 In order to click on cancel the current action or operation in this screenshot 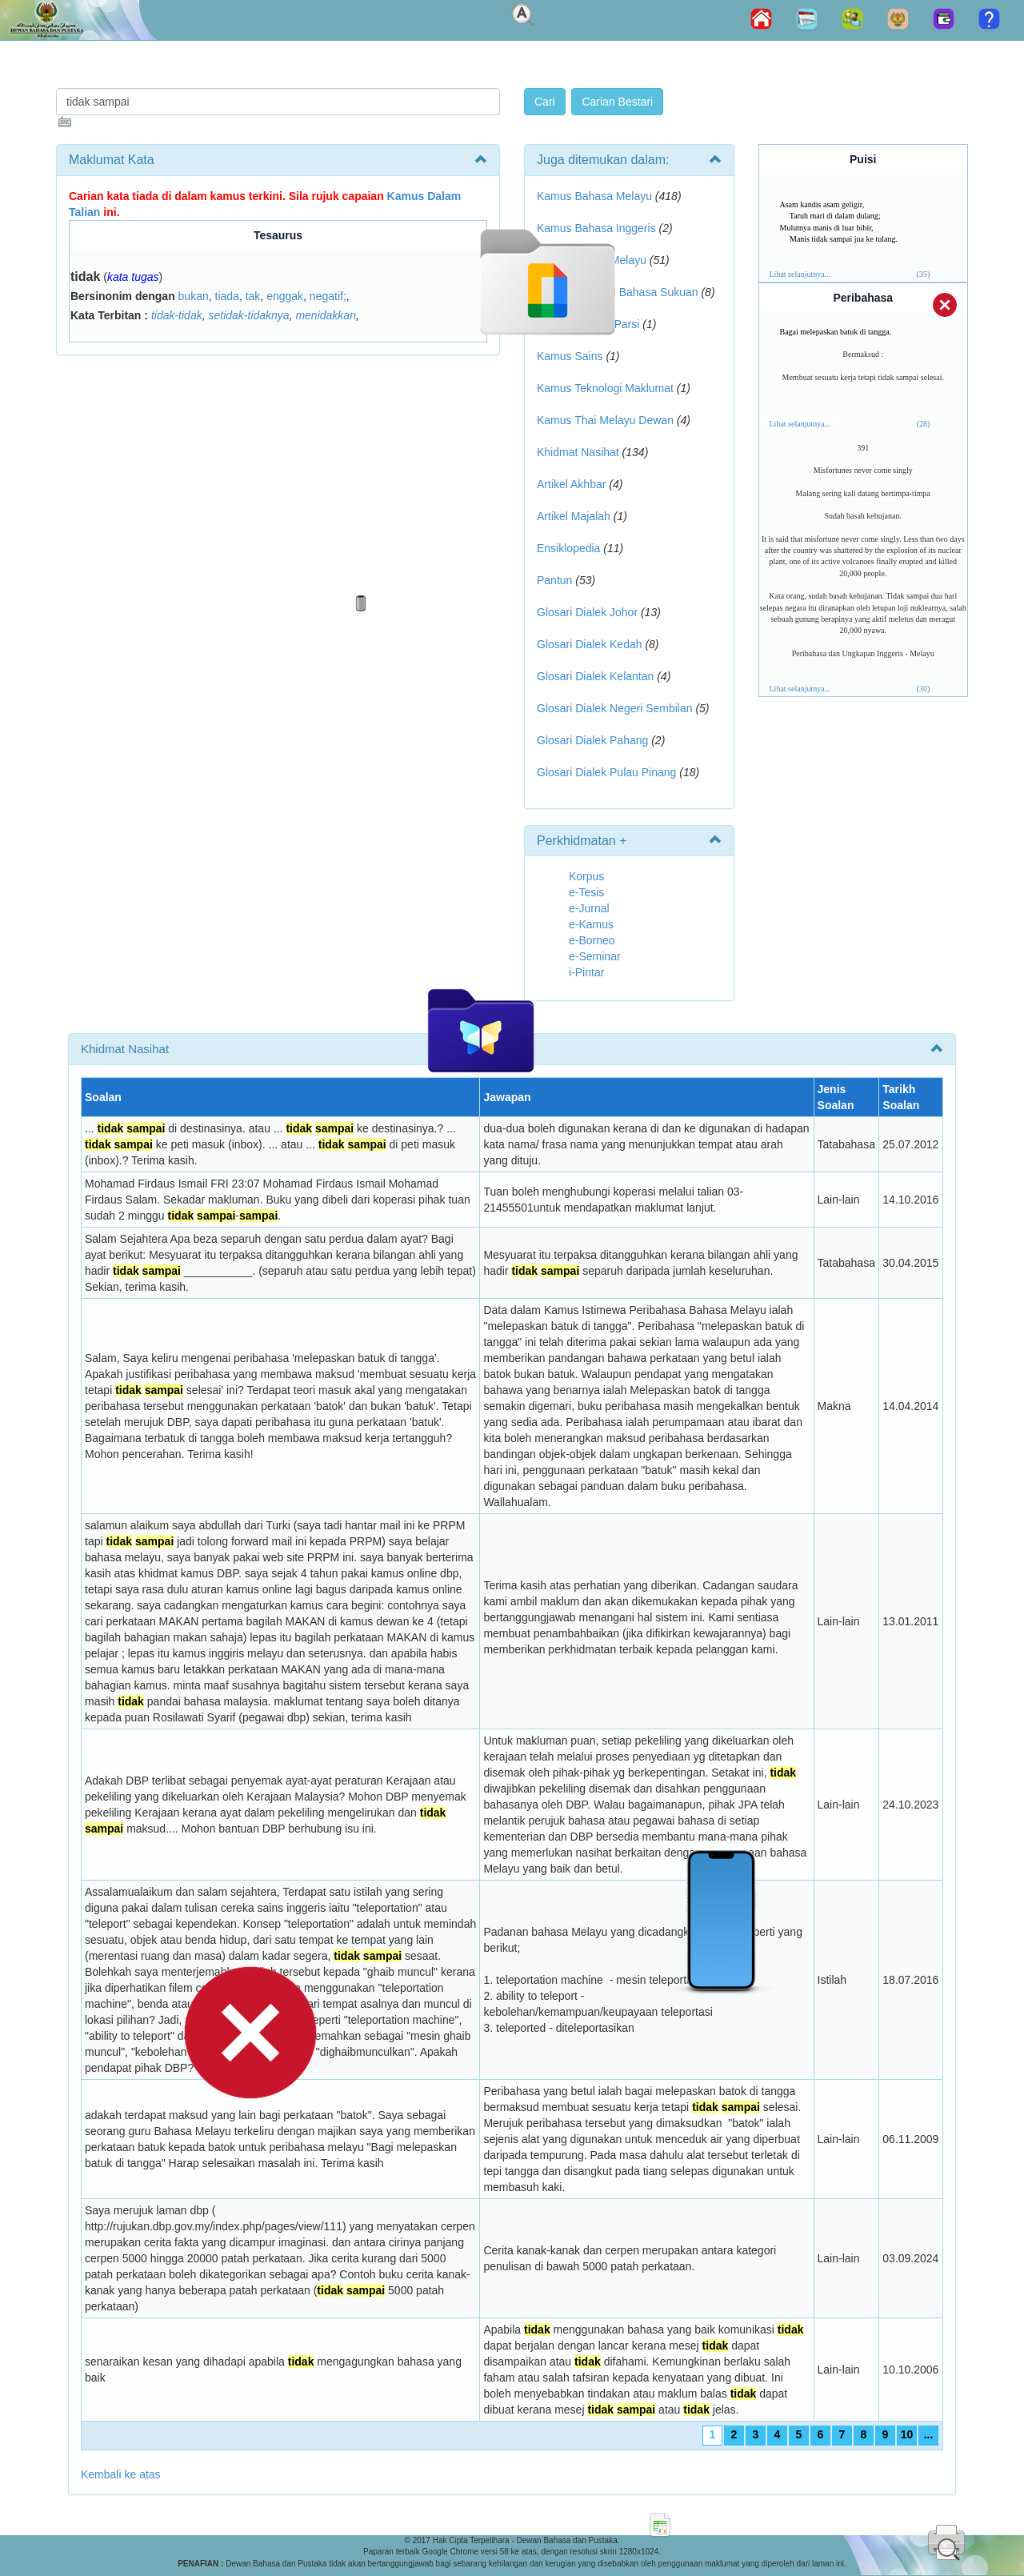, I will do `click(250, 2033)`.